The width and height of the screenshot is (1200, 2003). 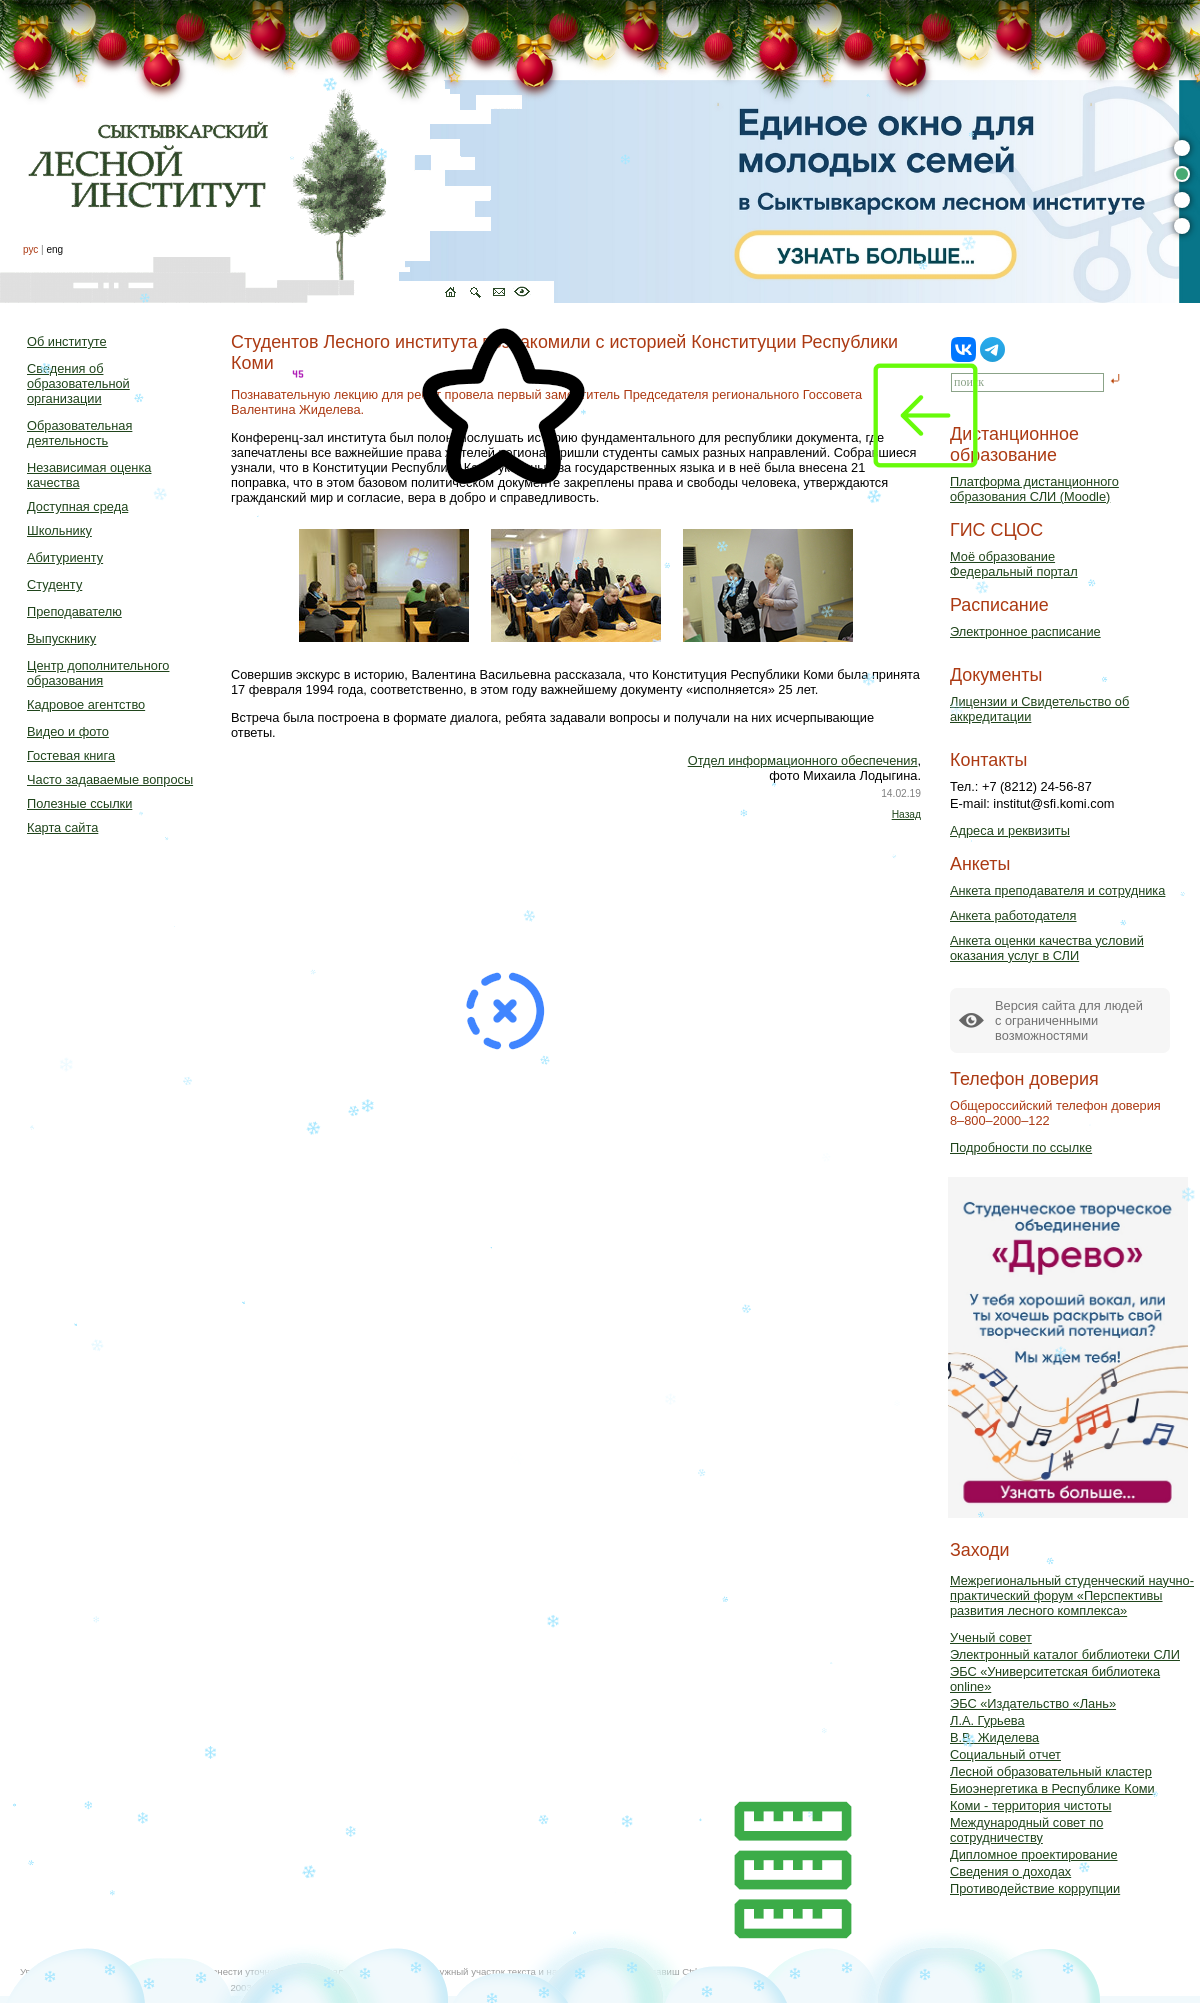 What do you see at coordinates (793, 1870) in the screenshot?
I see `access server settings or configuration` at bounding box center [793, 1870].